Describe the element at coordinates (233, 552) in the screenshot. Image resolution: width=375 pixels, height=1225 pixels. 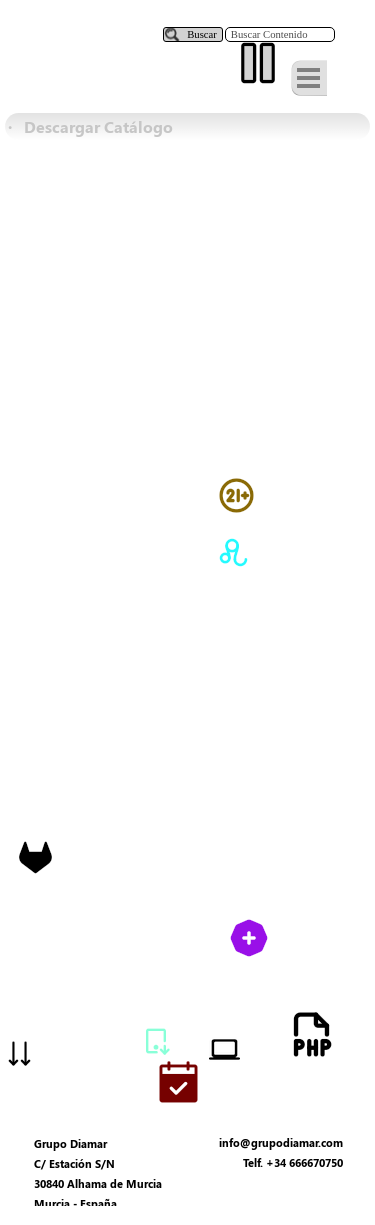
I see `indicates leo zodiac sign` at that location.